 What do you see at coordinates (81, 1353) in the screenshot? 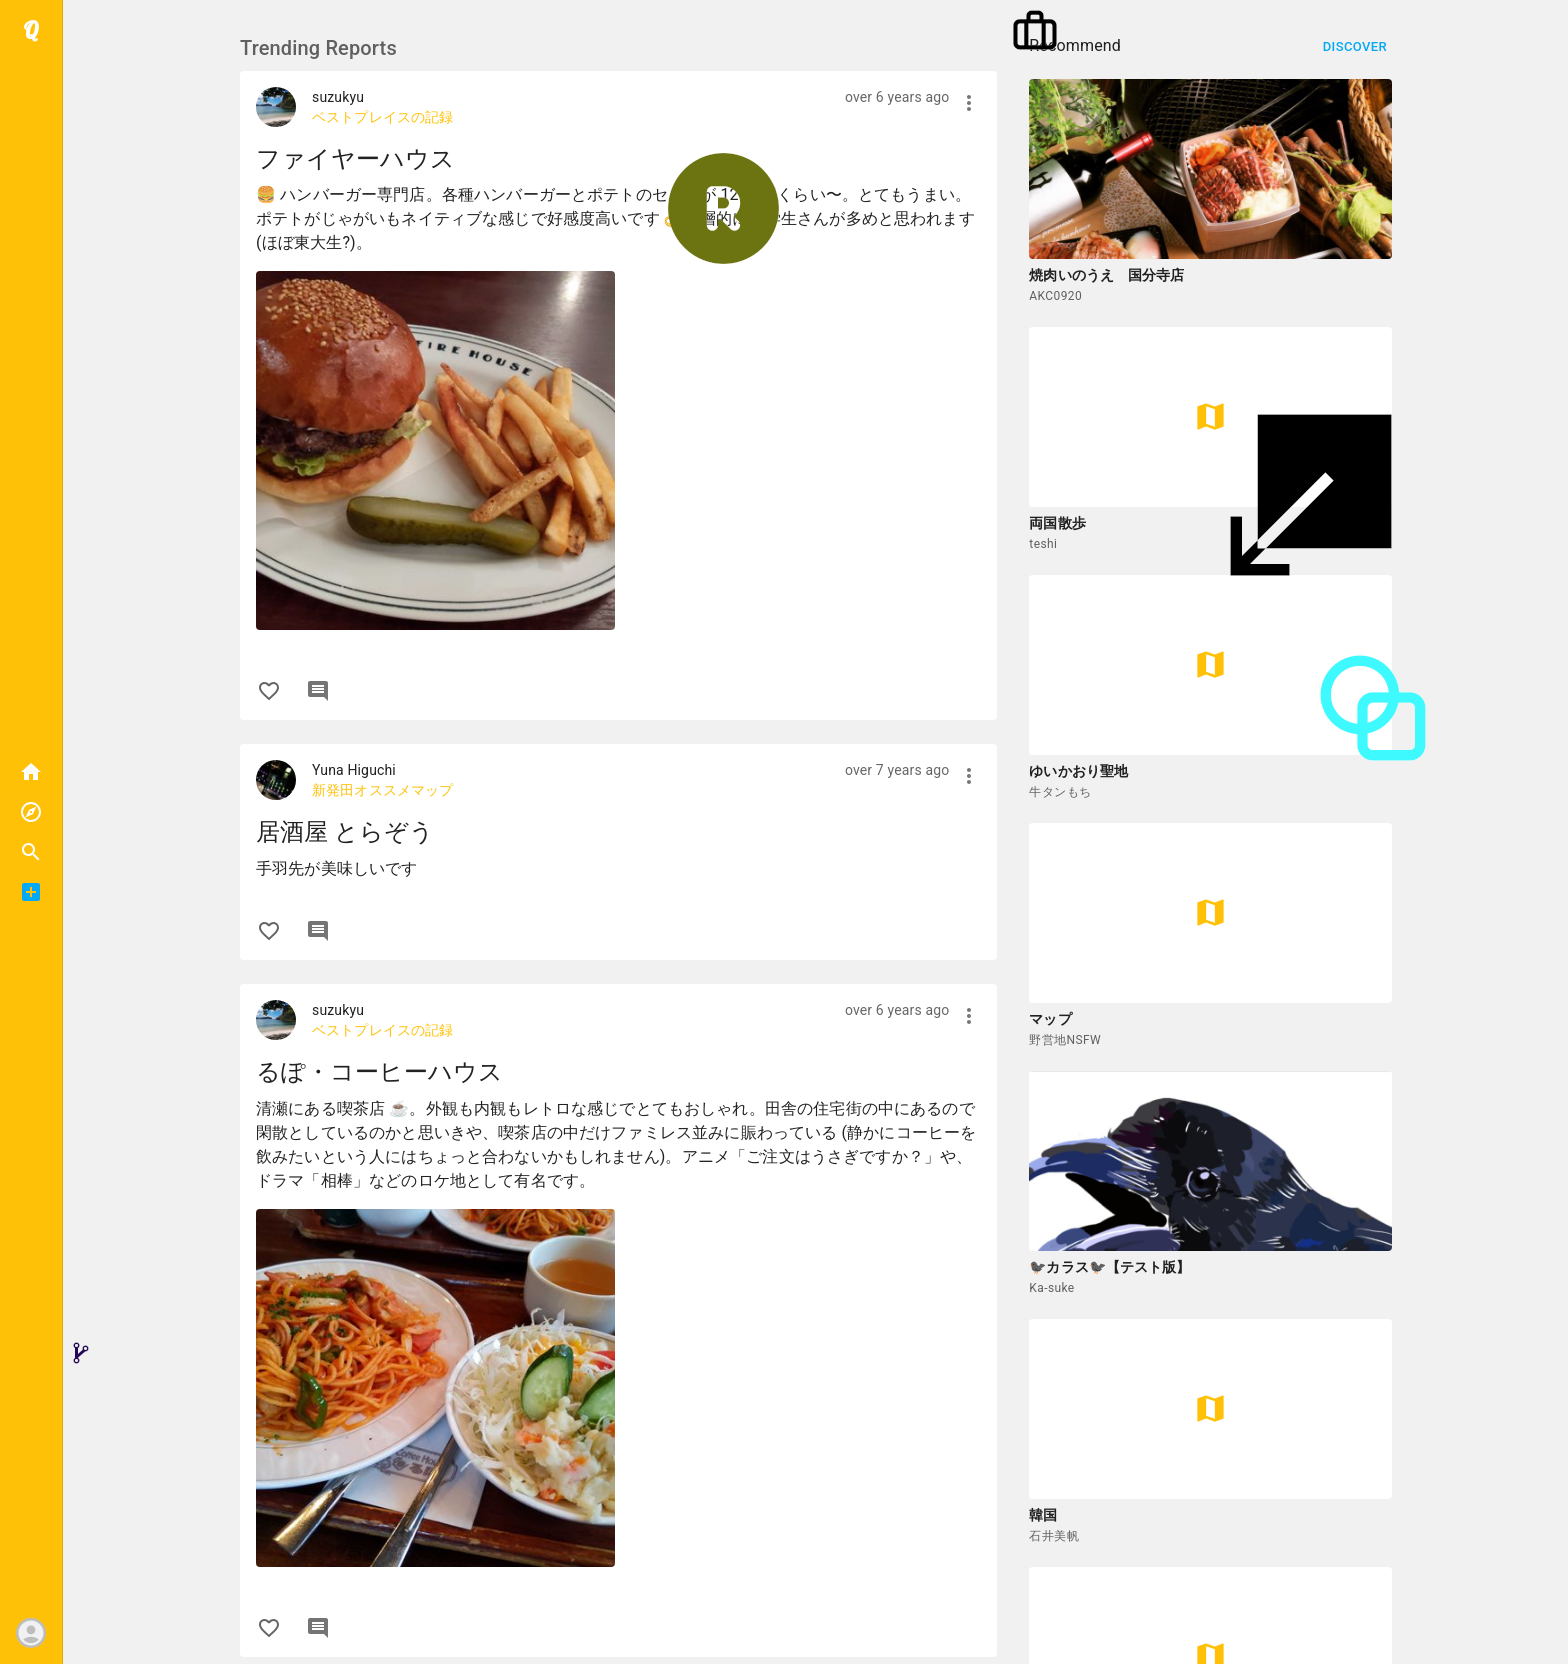
I see `view repository branches` at bounding box center [81, 1353].